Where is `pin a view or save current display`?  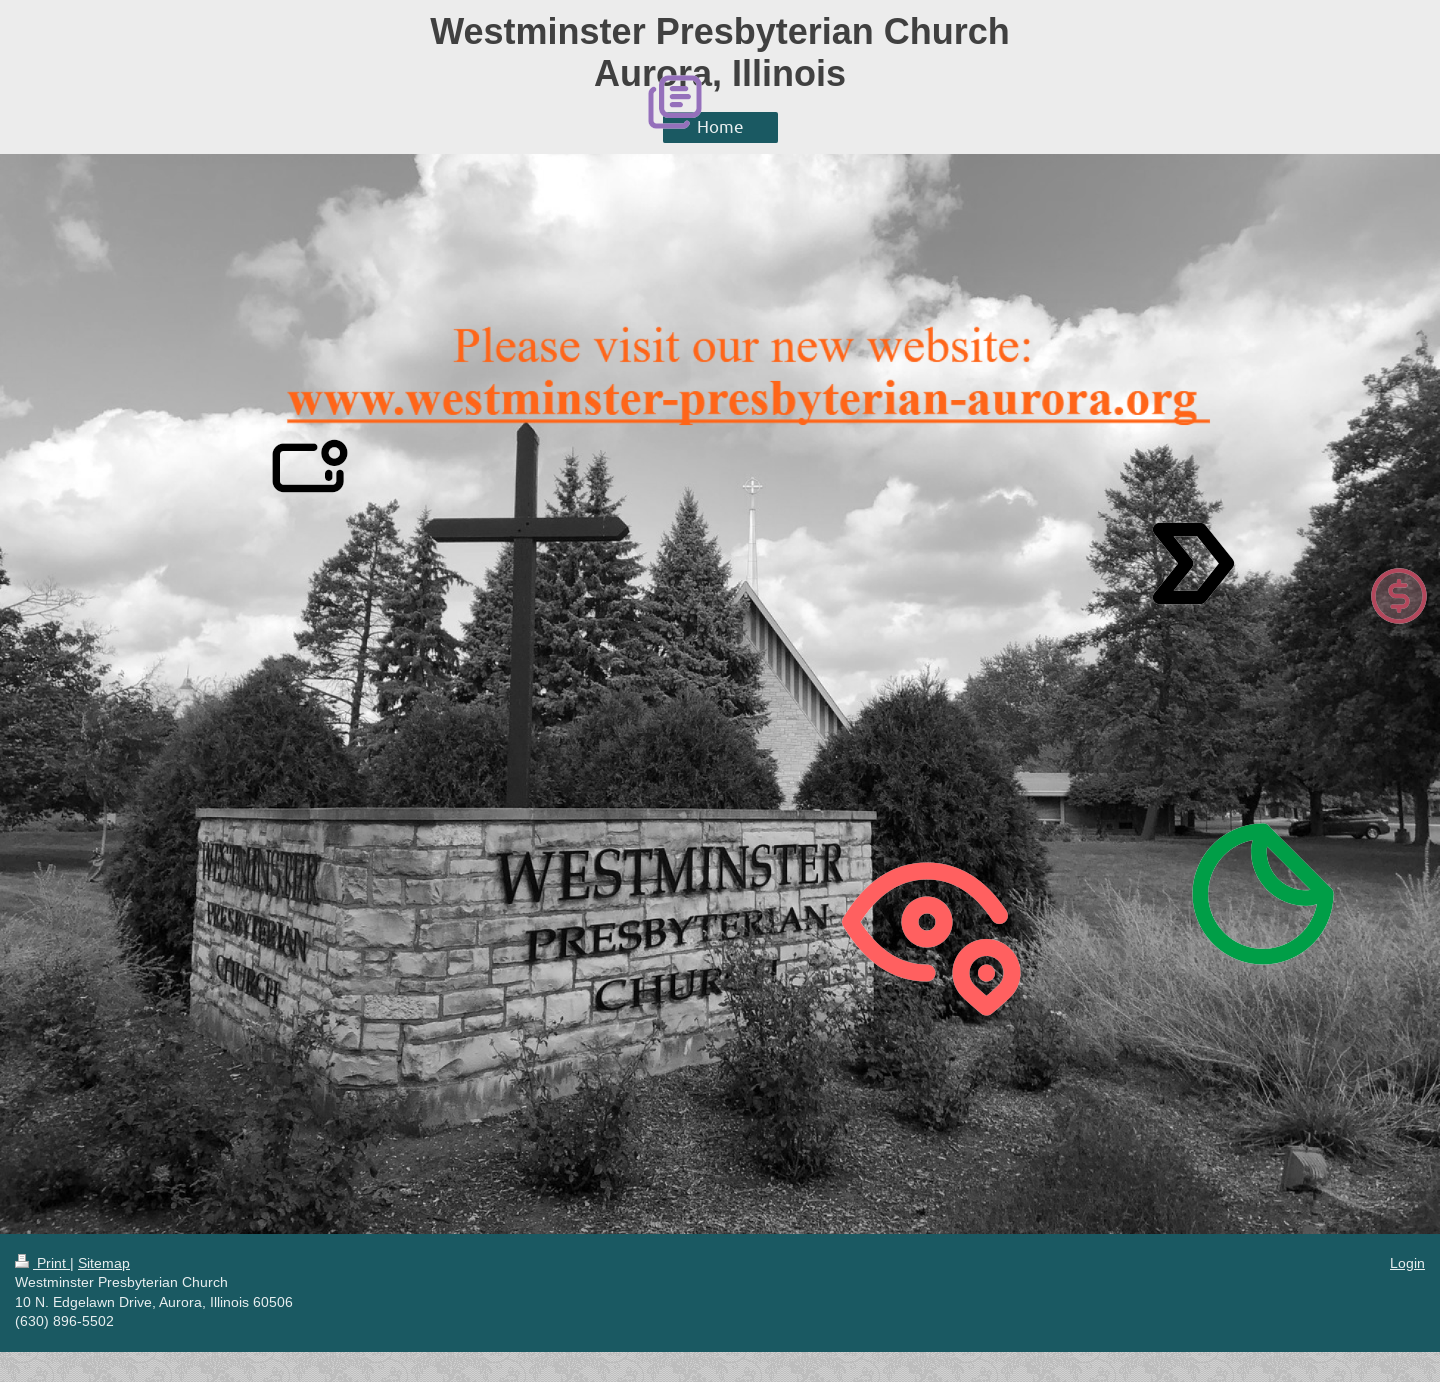
pin a view or save current display is located at coordinates (927, 922).